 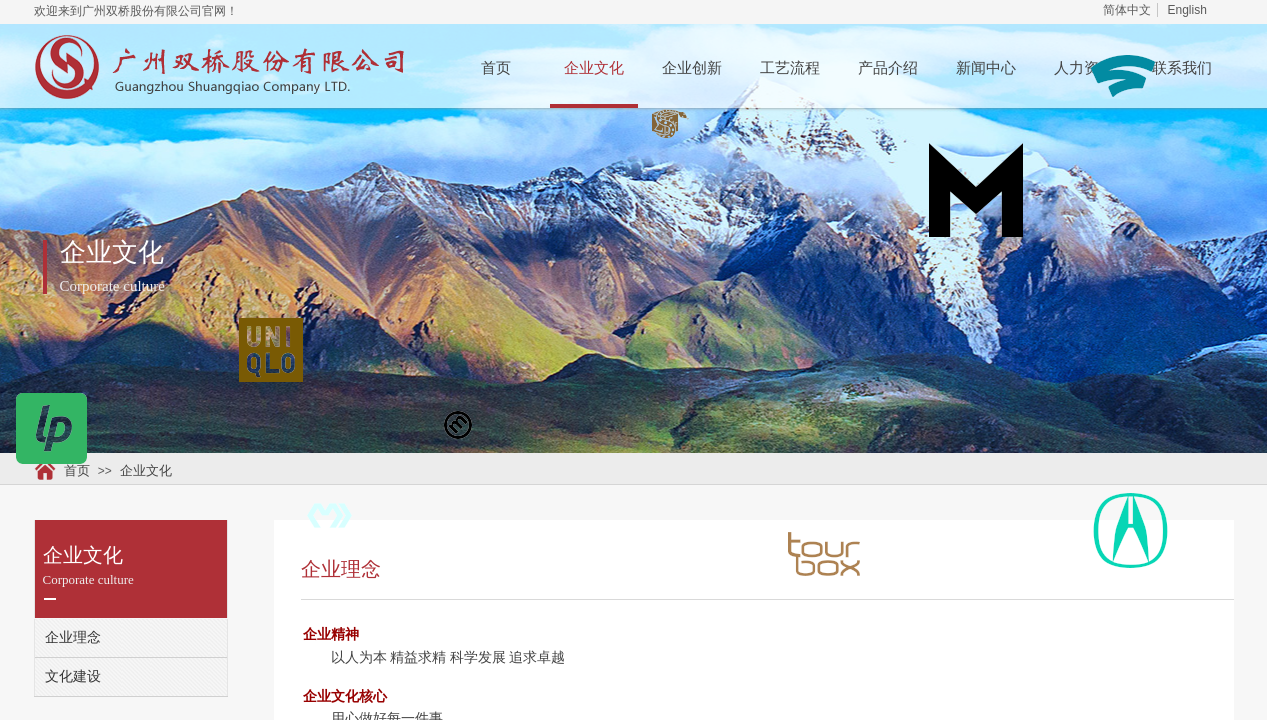 What do you see at coordinates (670, 123) in the screenshot?
I see `sympy python library logo` at bounding box center [670, 123].